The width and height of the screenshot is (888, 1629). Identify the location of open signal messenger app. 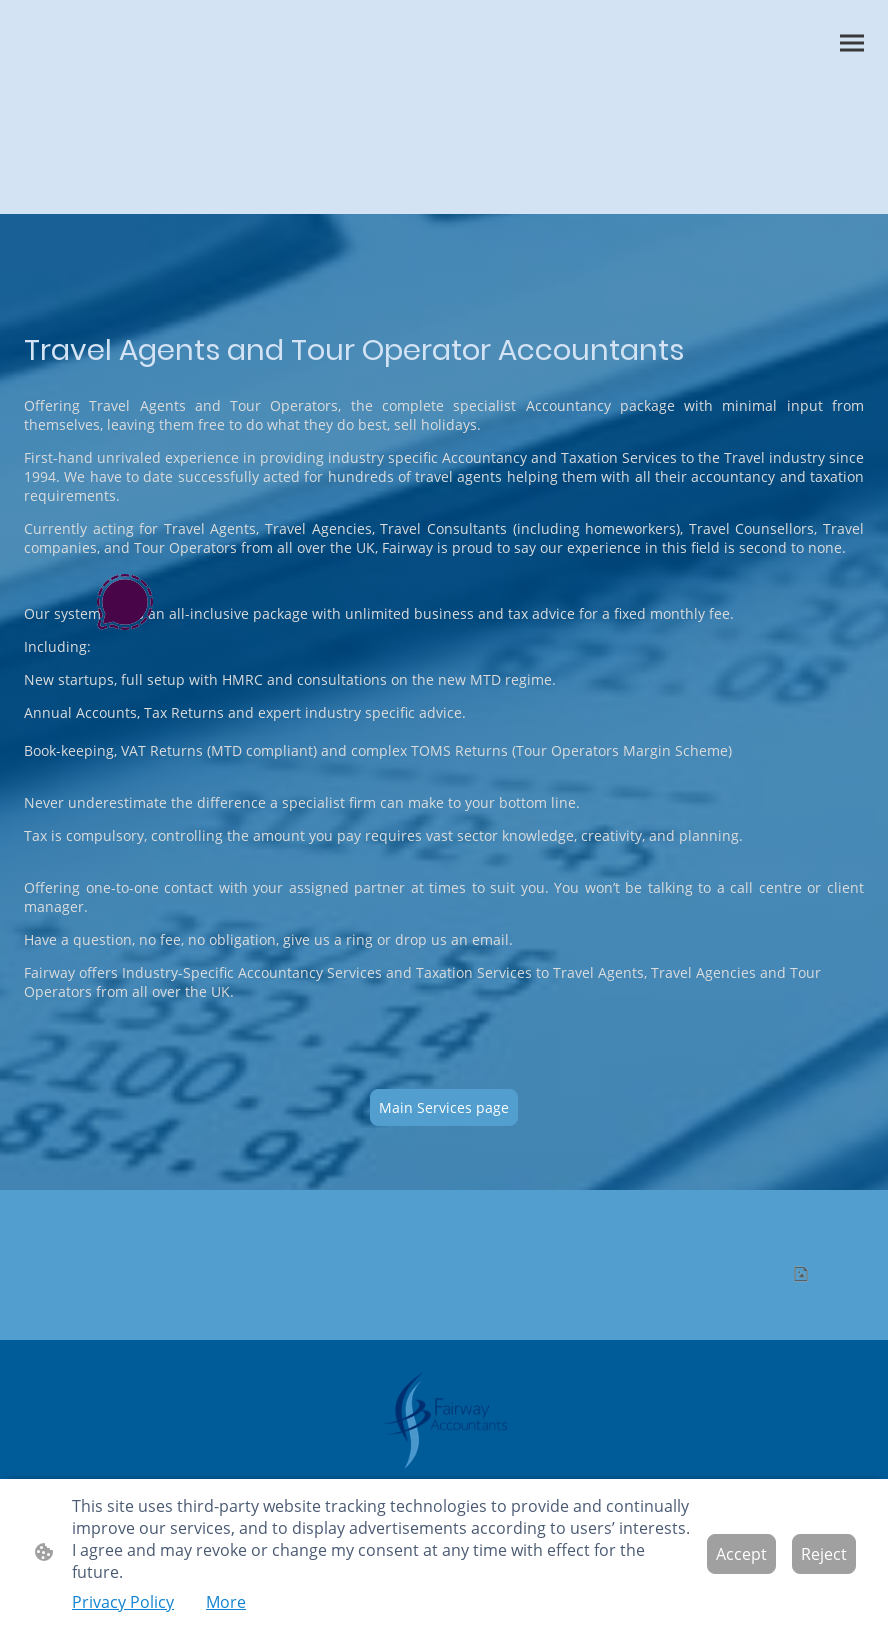
(125, 602).